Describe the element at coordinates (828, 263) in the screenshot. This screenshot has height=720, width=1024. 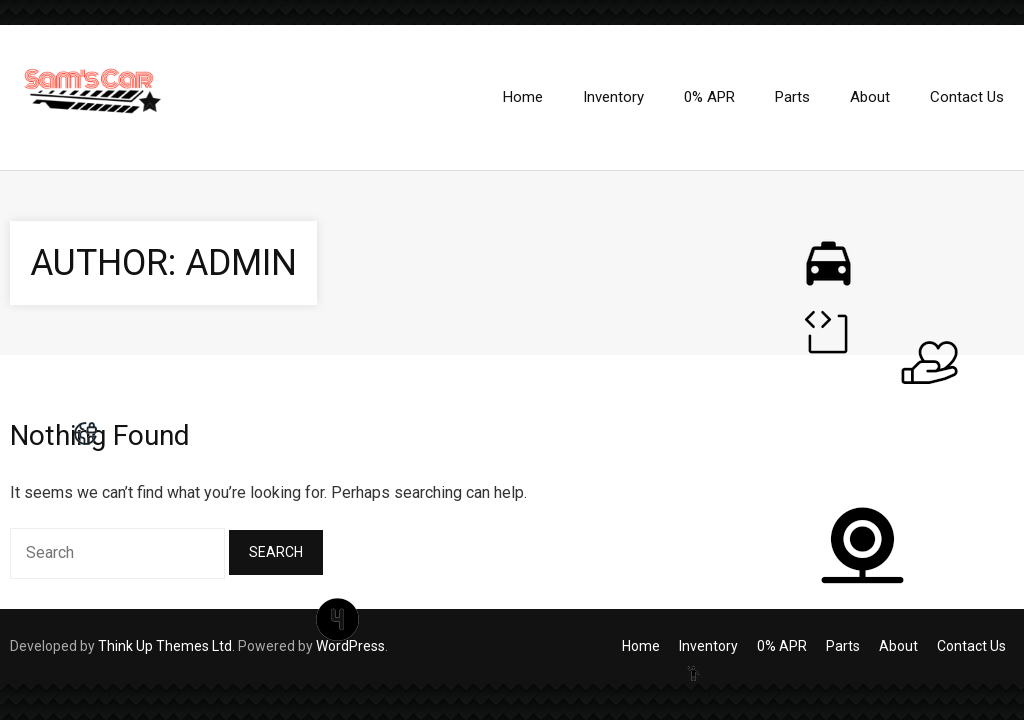
I see `request a taxi or rideshare` at that location.